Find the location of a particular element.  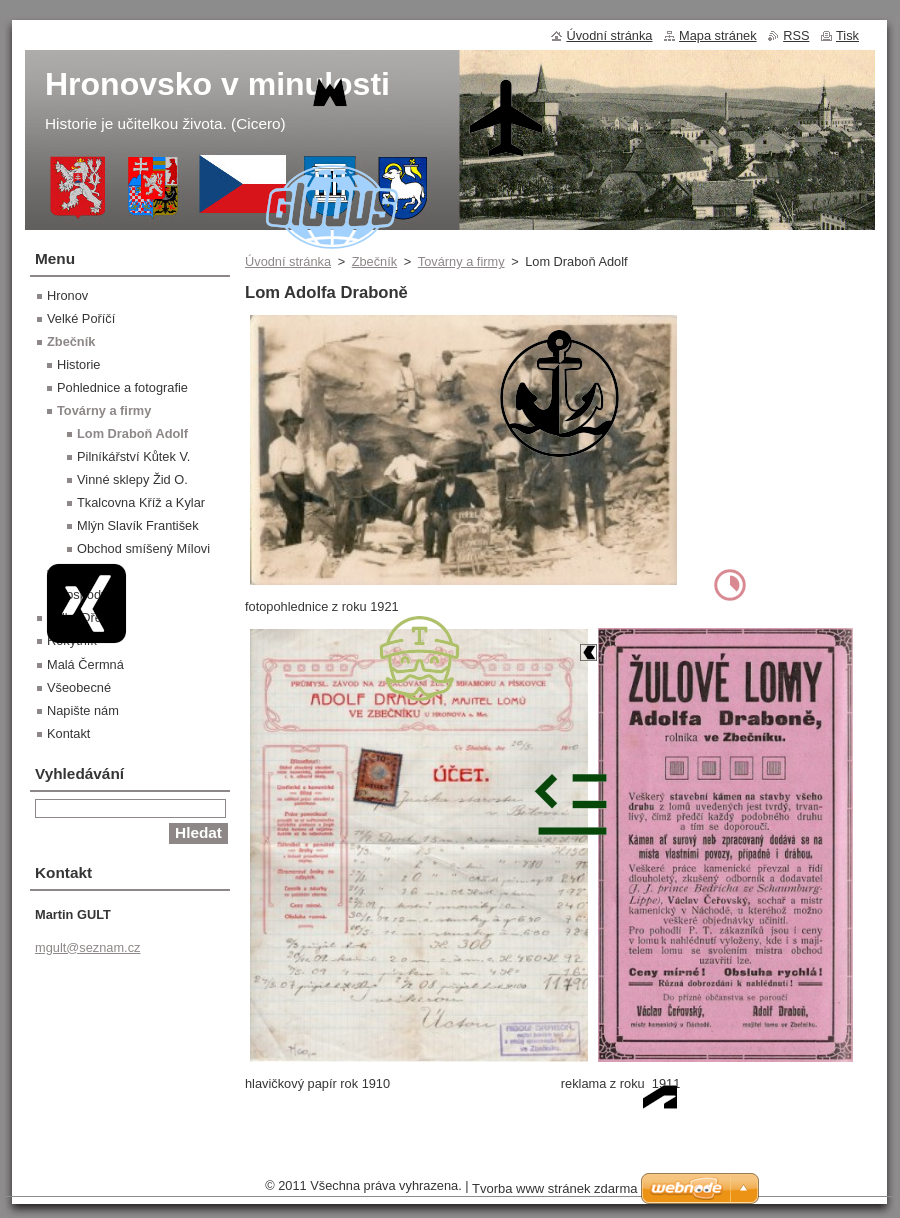

indicates progress at approximately 25% completion is located at coordinates (730, 585).